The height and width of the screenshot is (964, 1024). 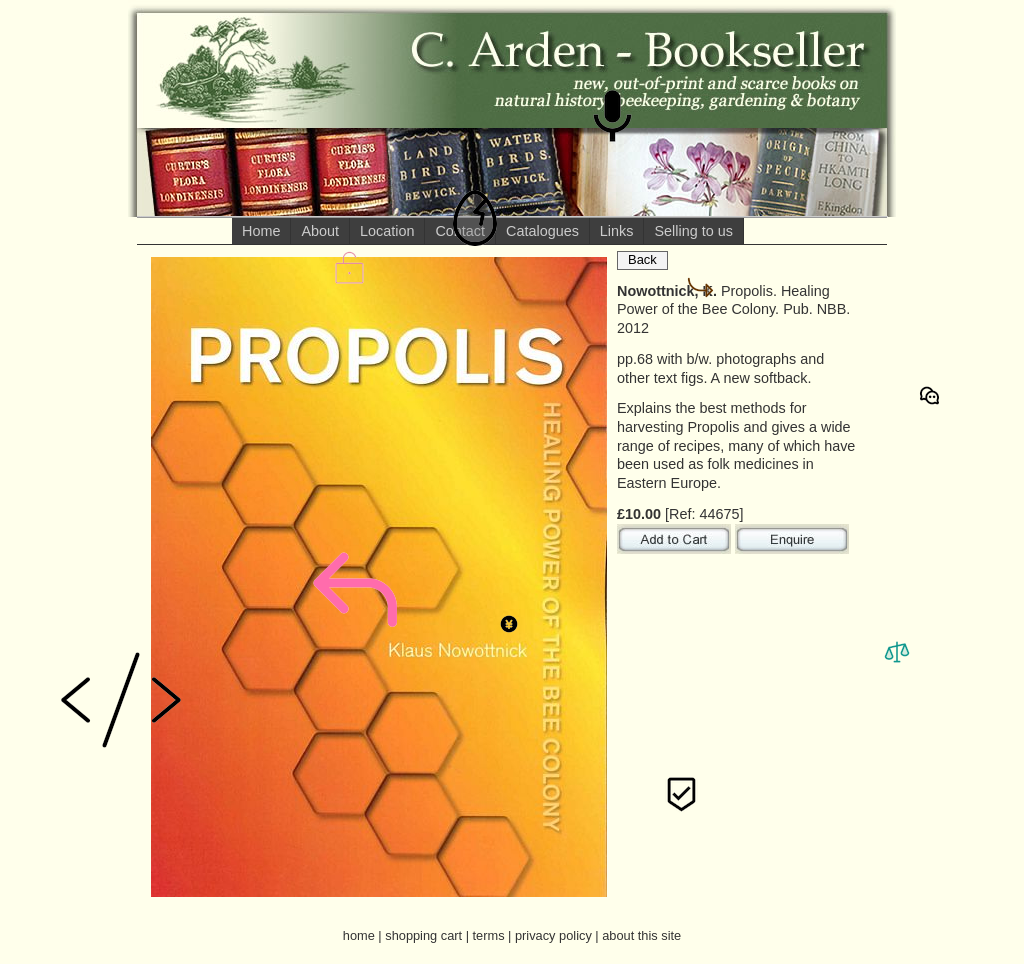 I want to click on reply to a message or comment, so click(x=700, y=287).